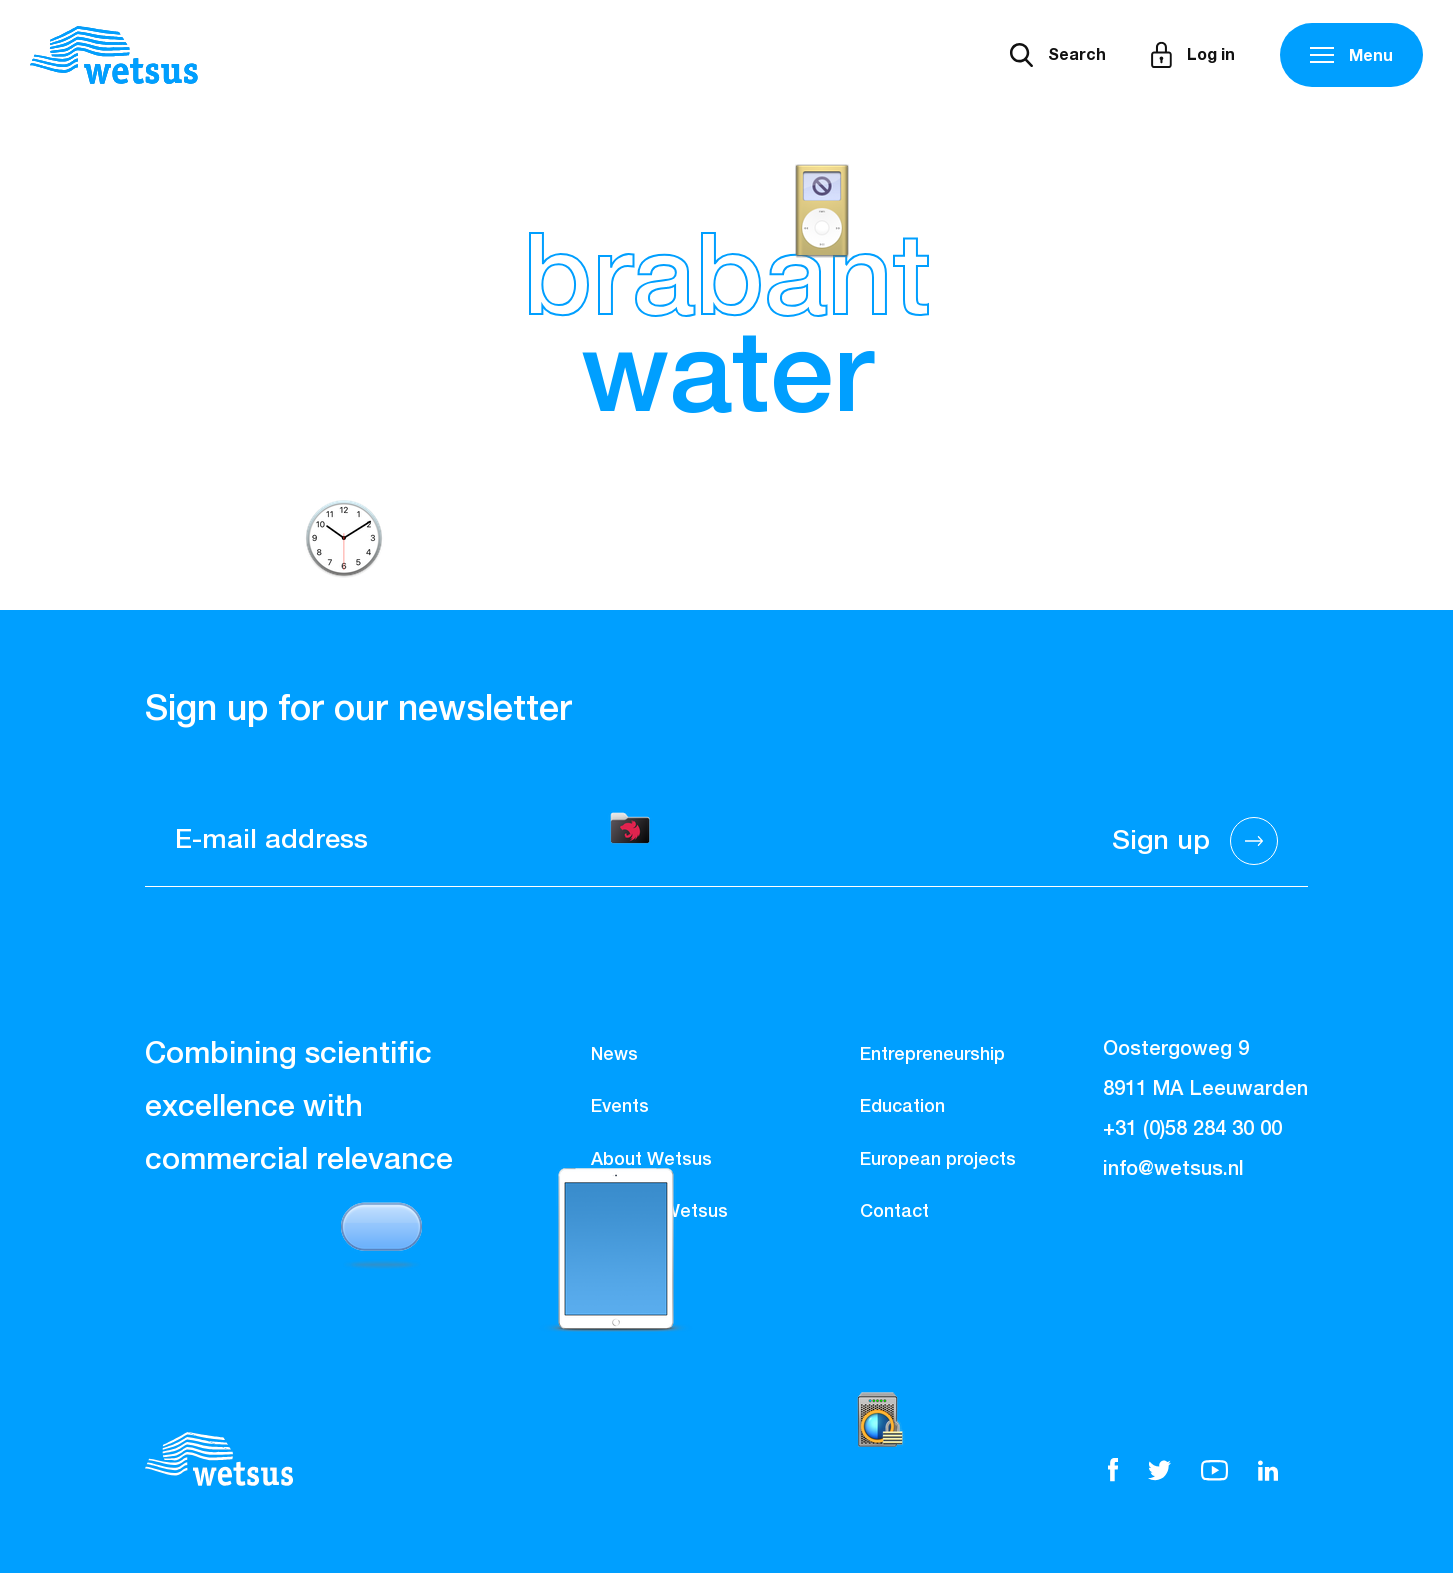 The image size is (1453, 1573). I want to click on locked RAID 1 storage drive, so click(877, 1419).